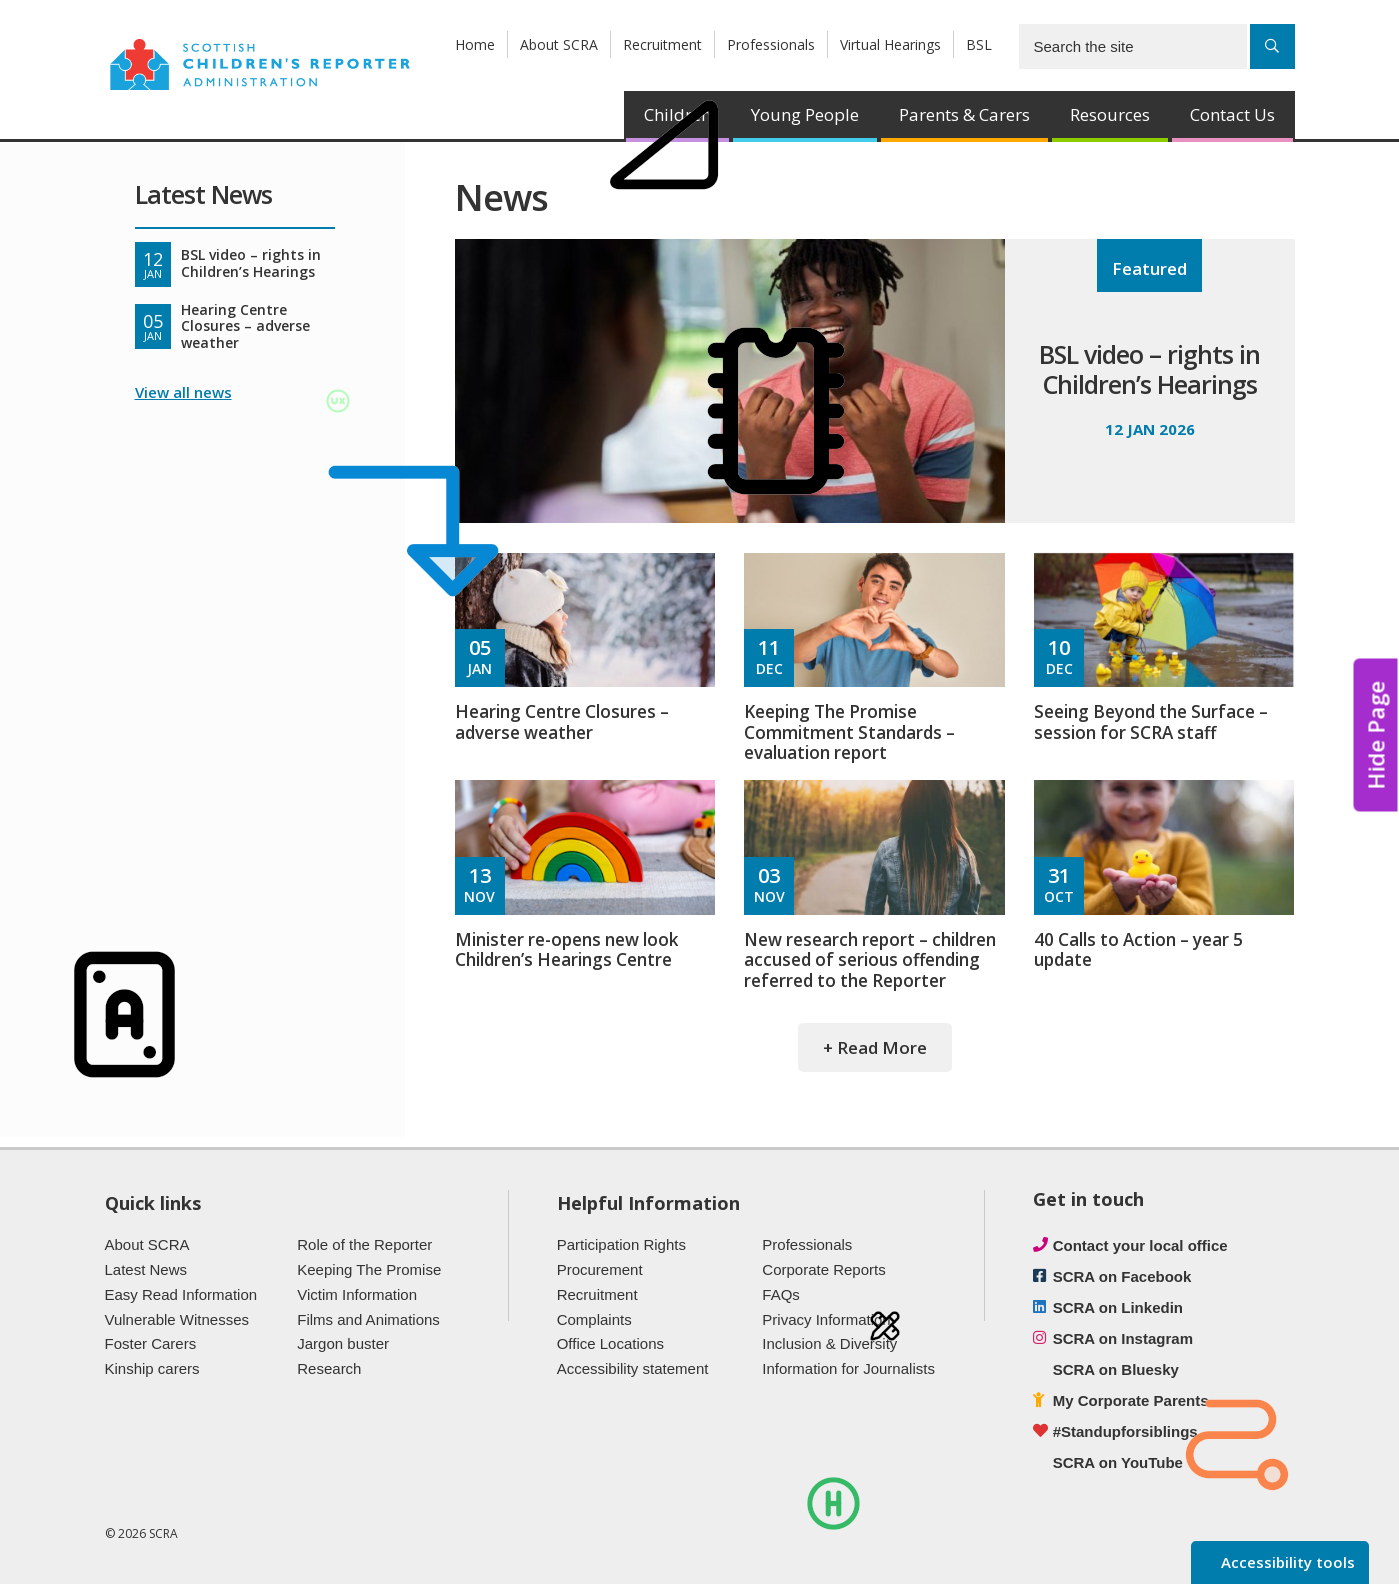  What do you see at coordinates (885, 1326) in the screenshot?
I see `access design or editing tools` at bounding box center [885, 1326].